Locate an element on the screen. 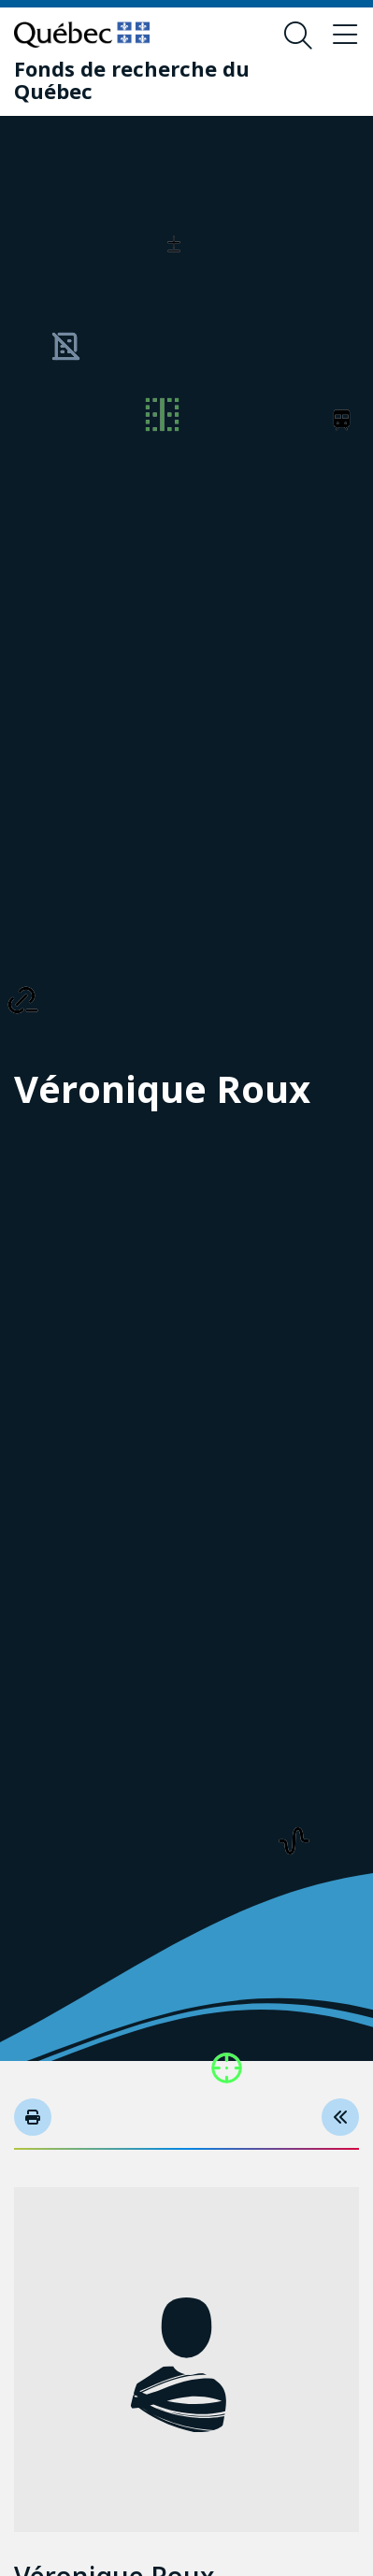  remove a link or hyperlink is located at coordinates (22, 1000).